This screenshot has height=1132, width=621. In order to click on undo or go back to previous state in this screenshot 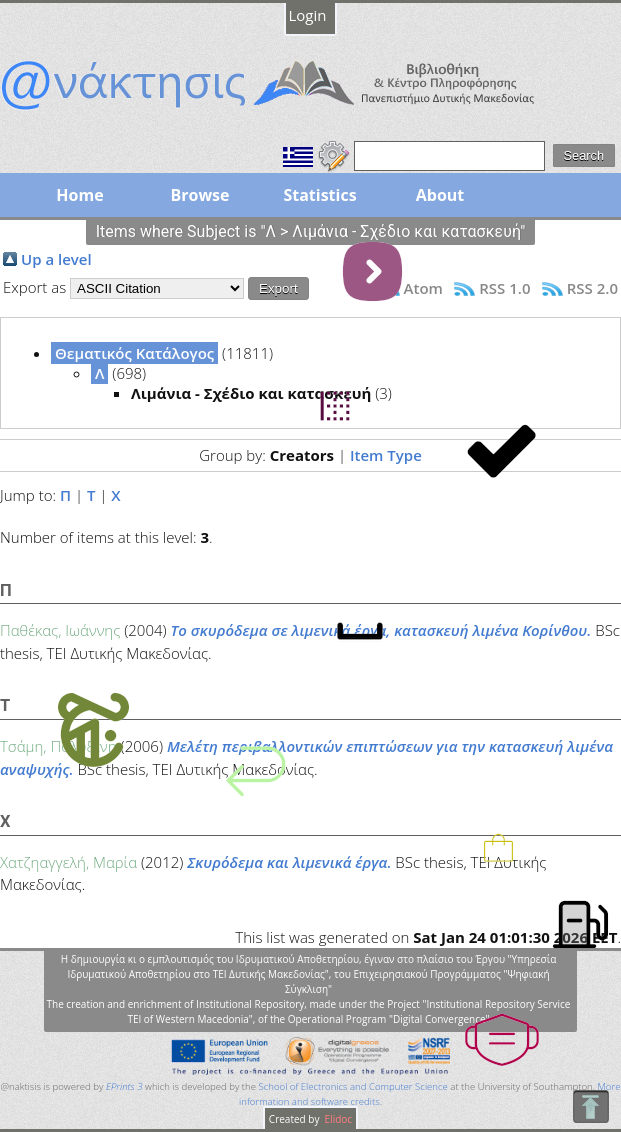, I will do `click(256, 769)`.